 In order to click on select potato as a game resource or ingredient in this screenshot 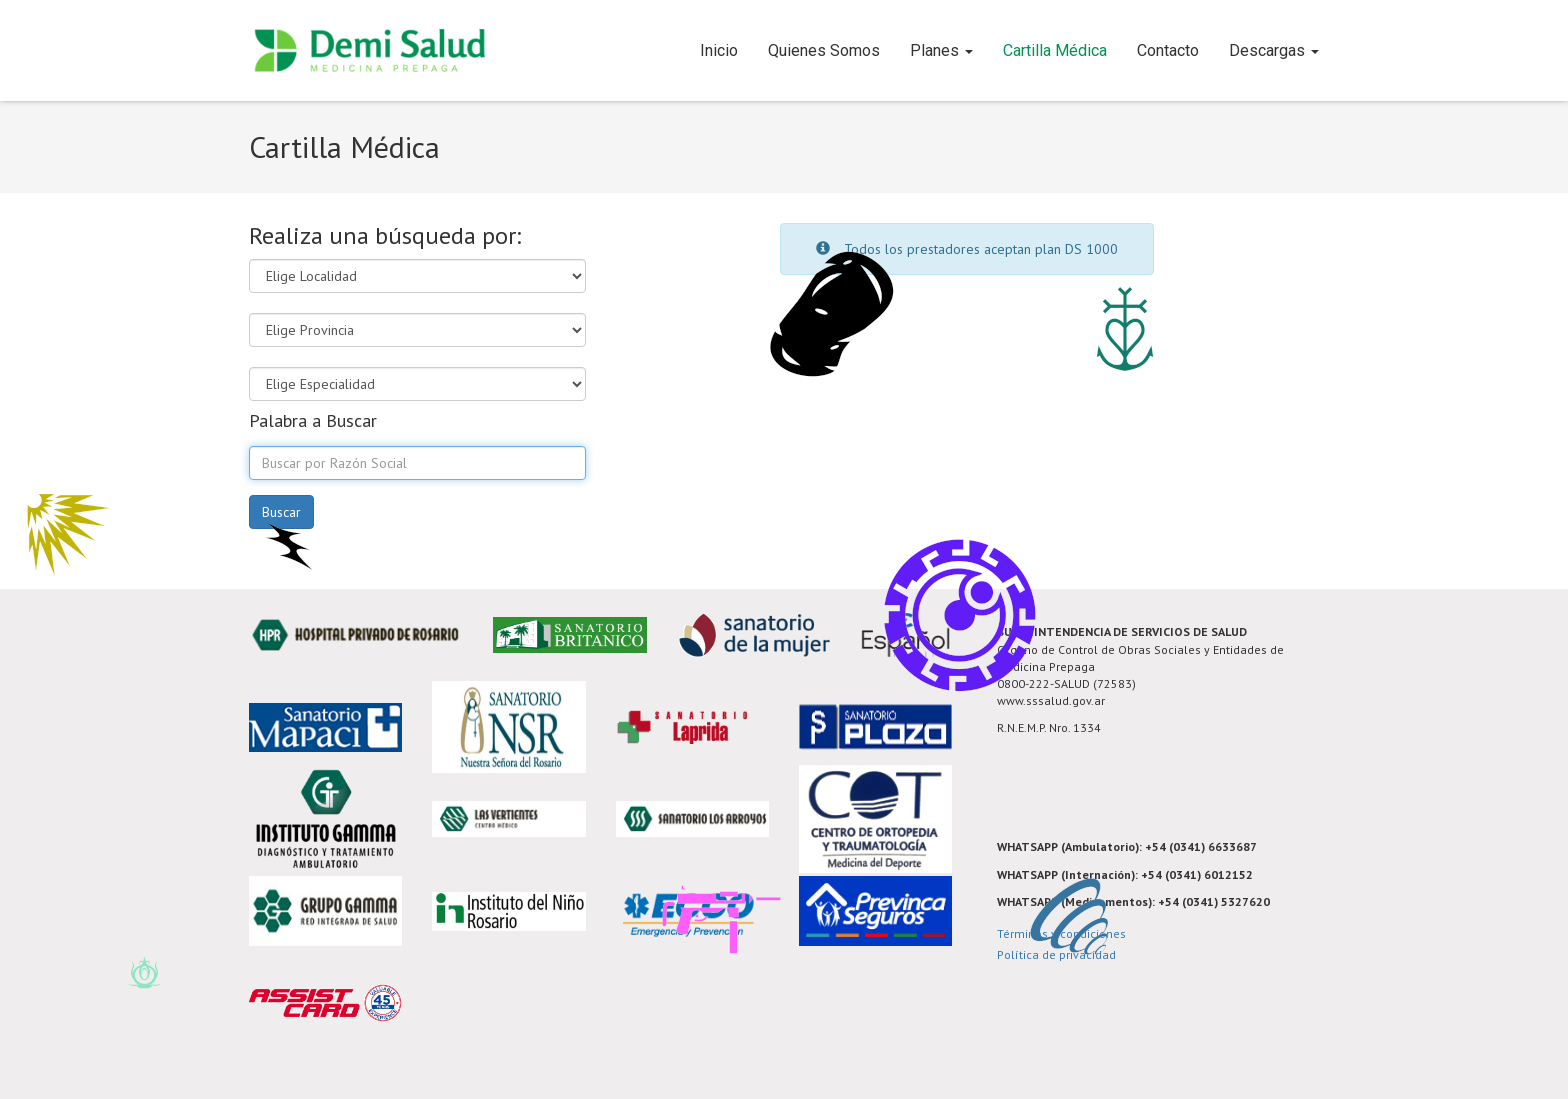, I will do `click(831, 314)`.